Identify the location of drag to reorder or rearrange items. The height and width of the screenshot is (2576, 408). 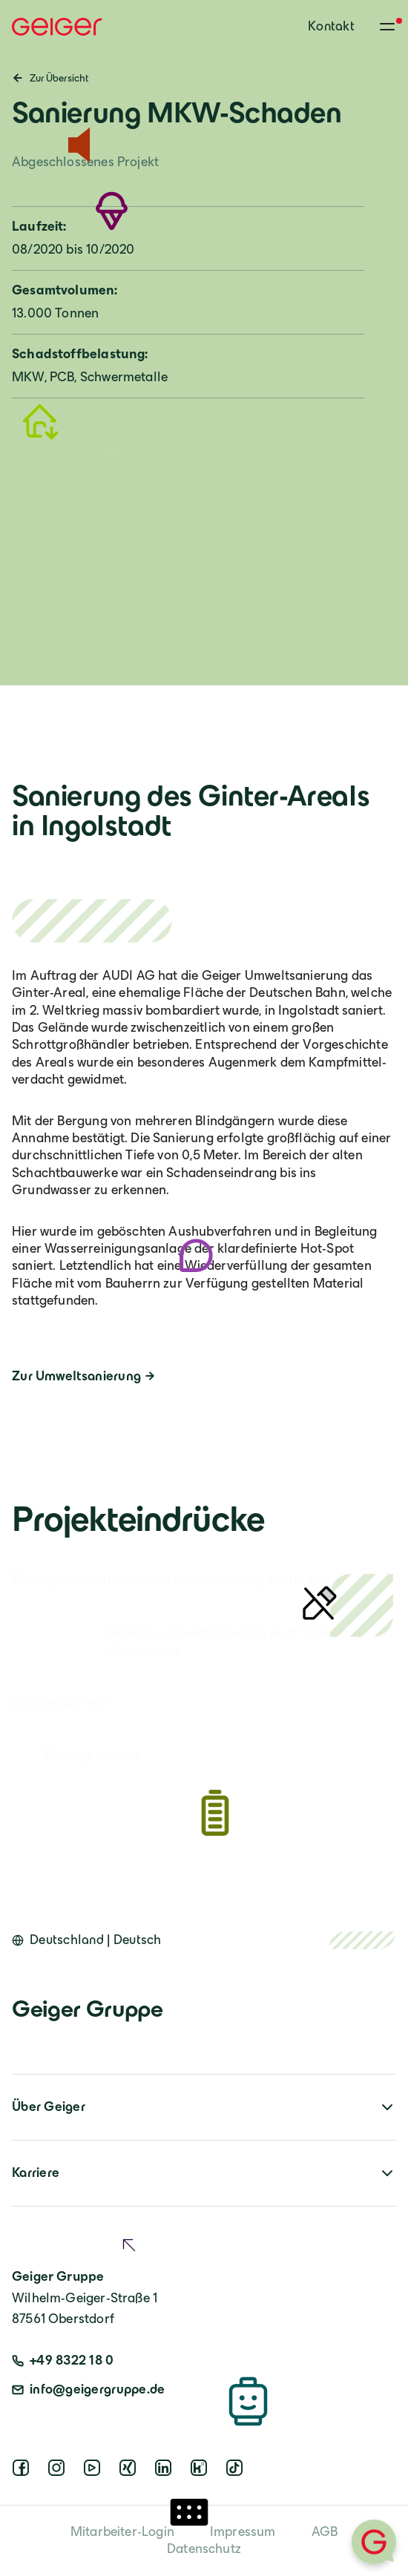
(189, 2512).